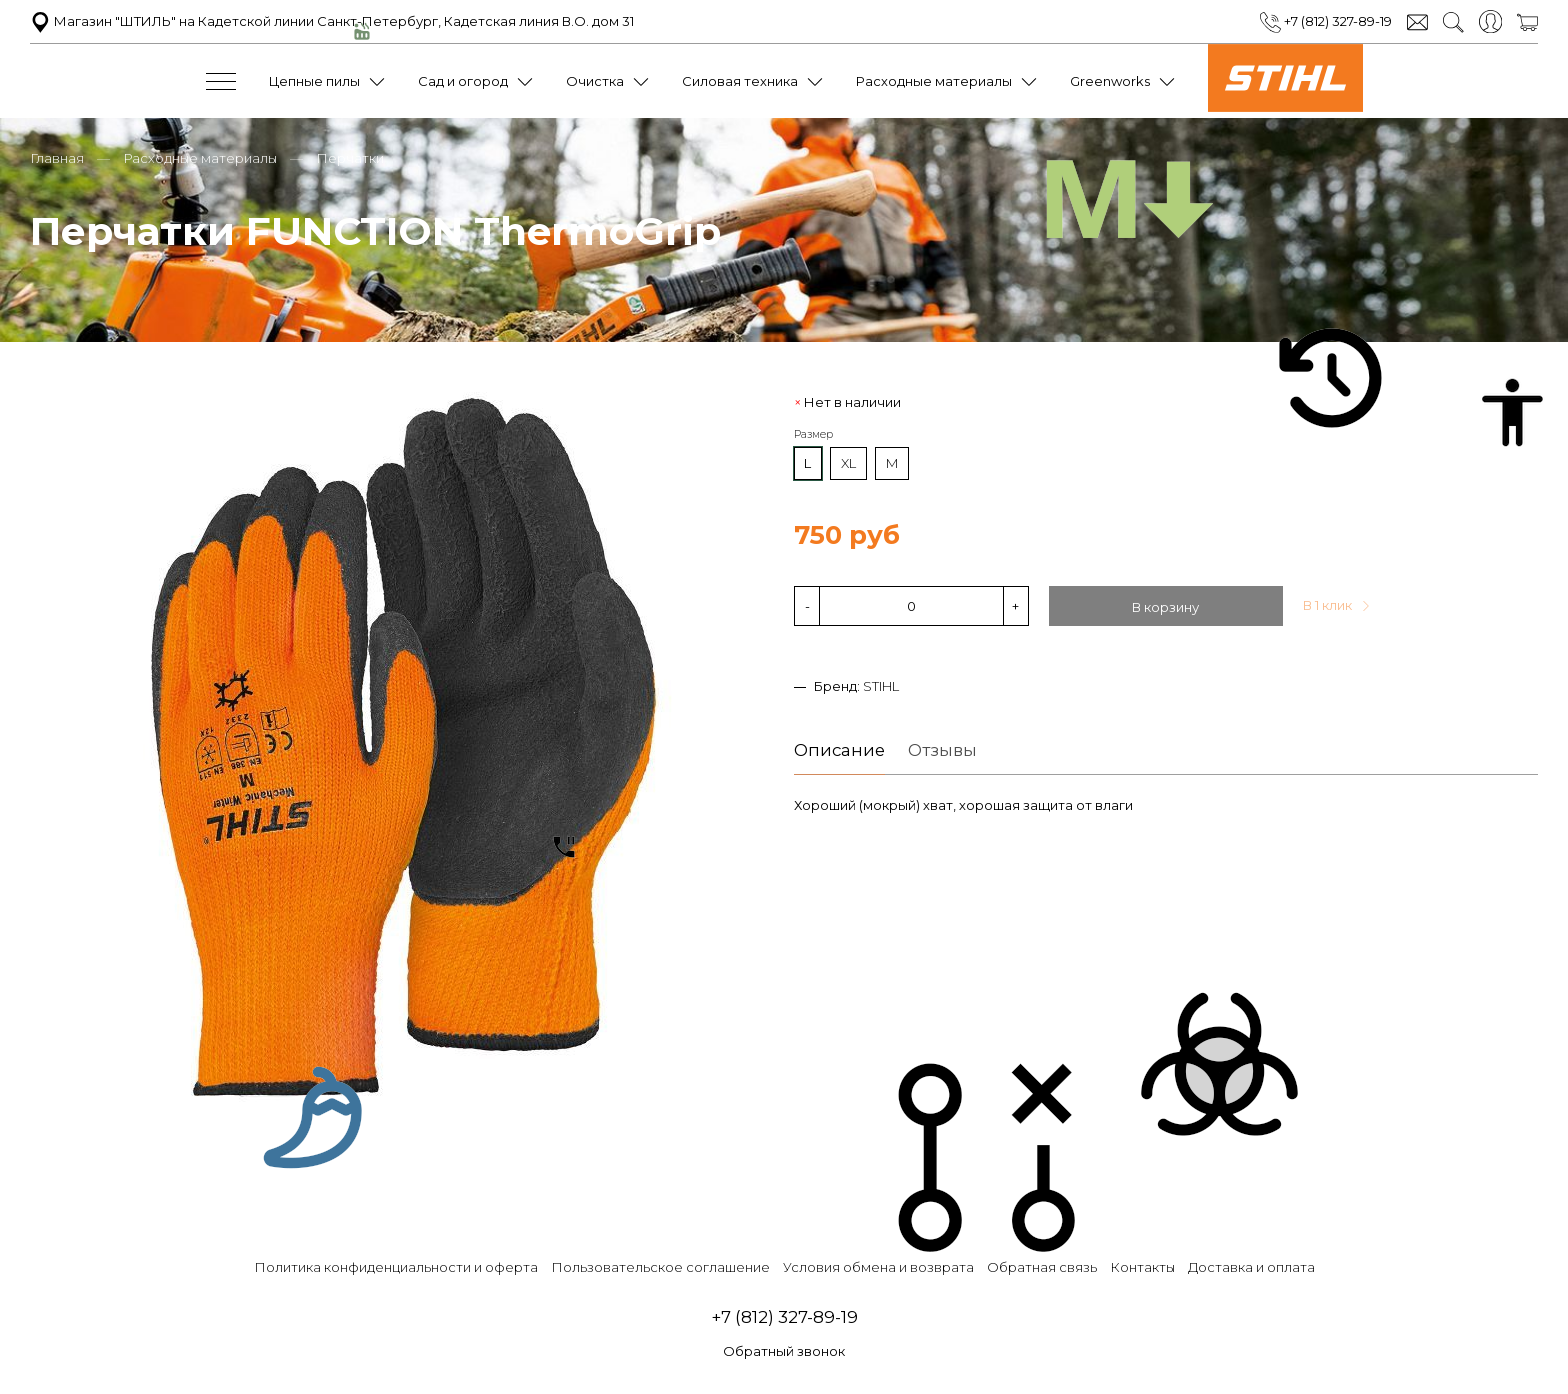  Describe the element at coordinates (362, 31) in the screenshot. I see `view spa or hot tub amenities` at that location.